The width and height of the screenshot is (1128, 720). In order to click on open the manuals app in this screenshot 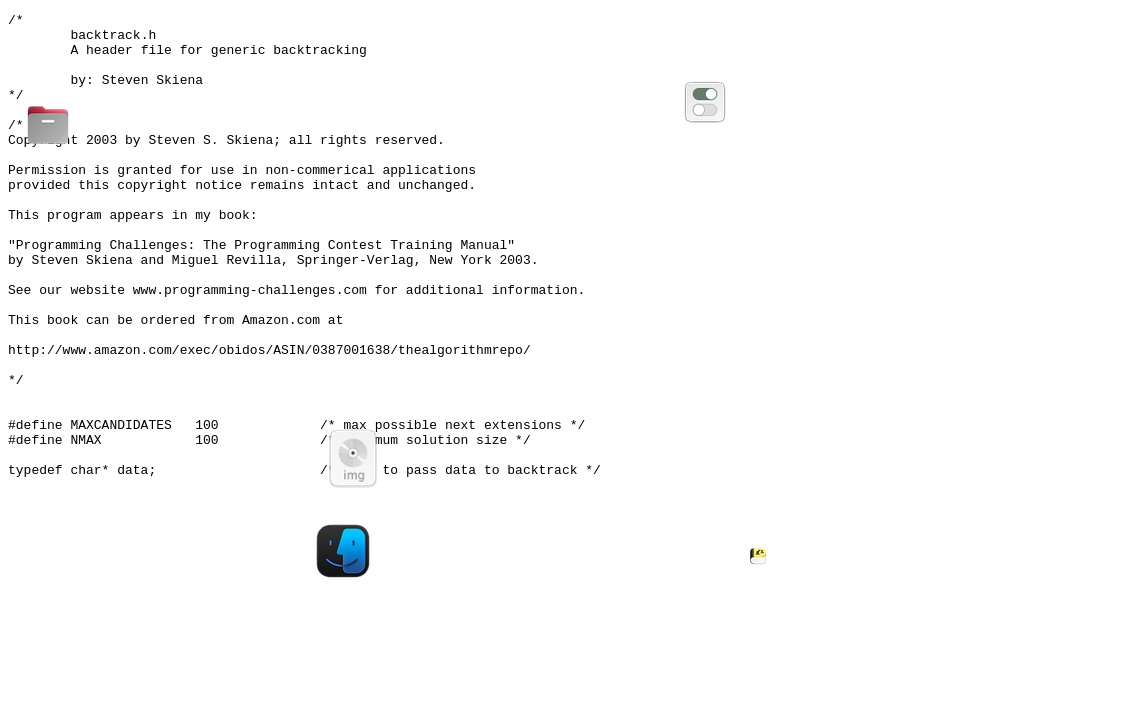, I will do `click(758, 556)`.